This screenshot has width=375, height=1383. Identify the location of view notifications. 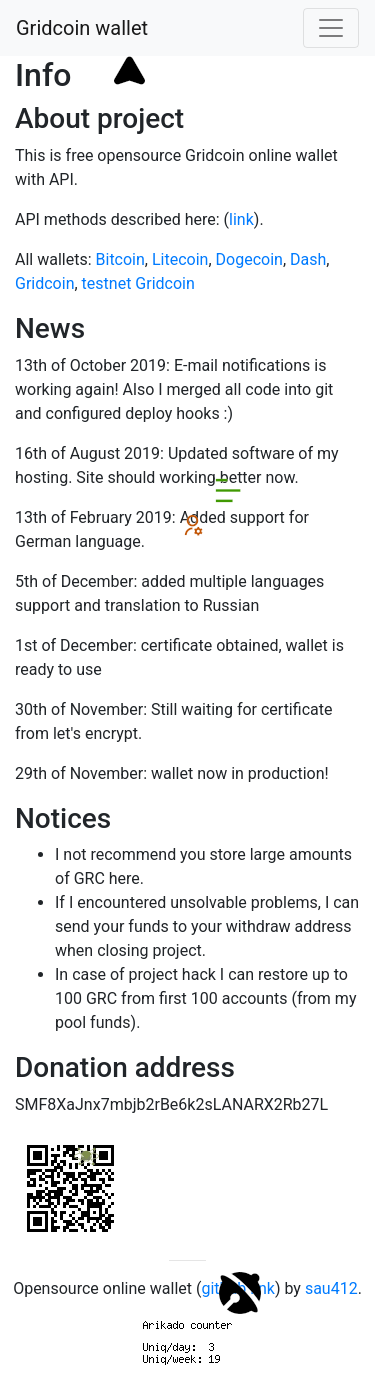
(240, 1293).